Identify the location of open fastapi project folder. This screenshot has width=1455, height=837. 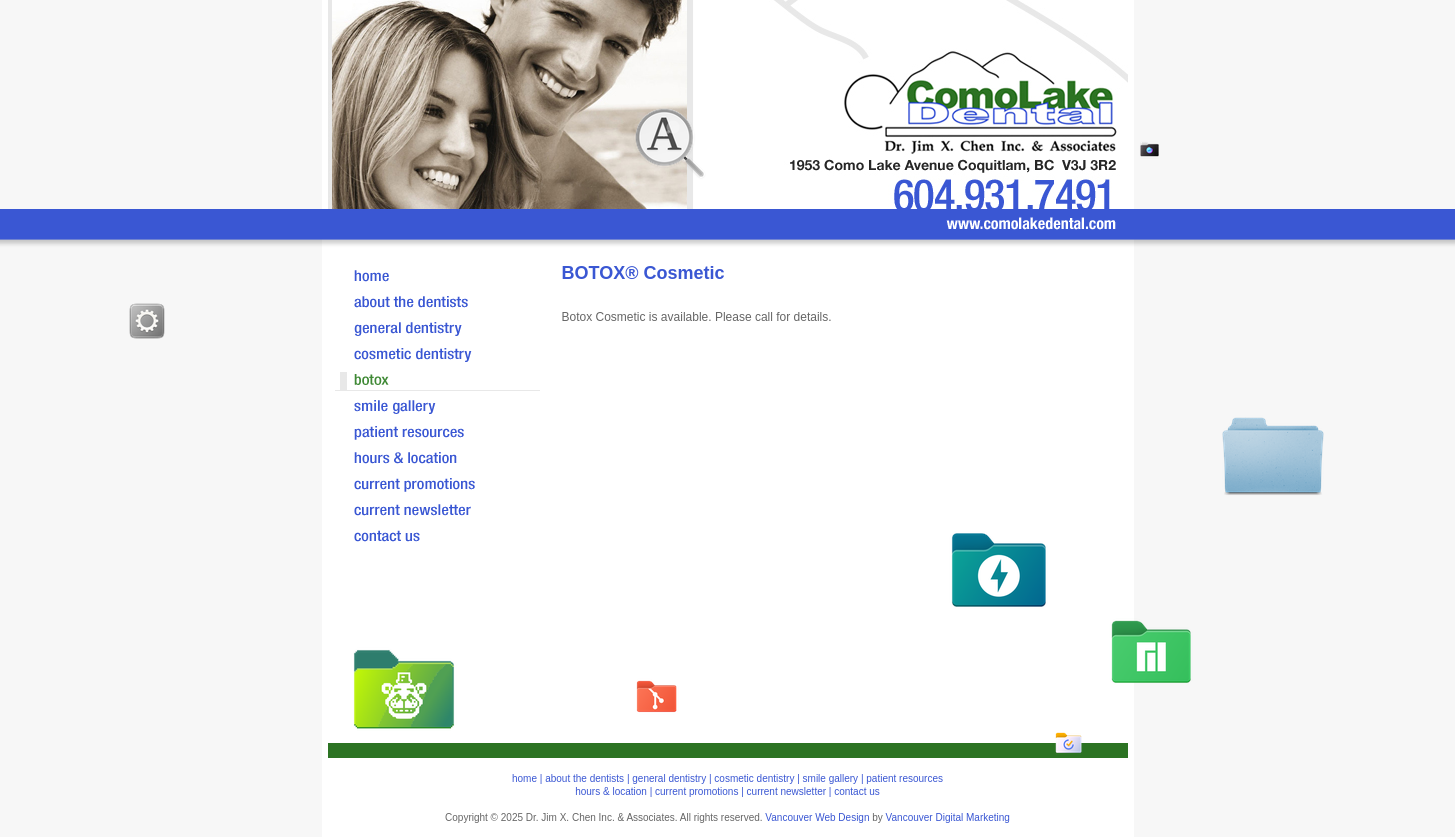
(998, 572).